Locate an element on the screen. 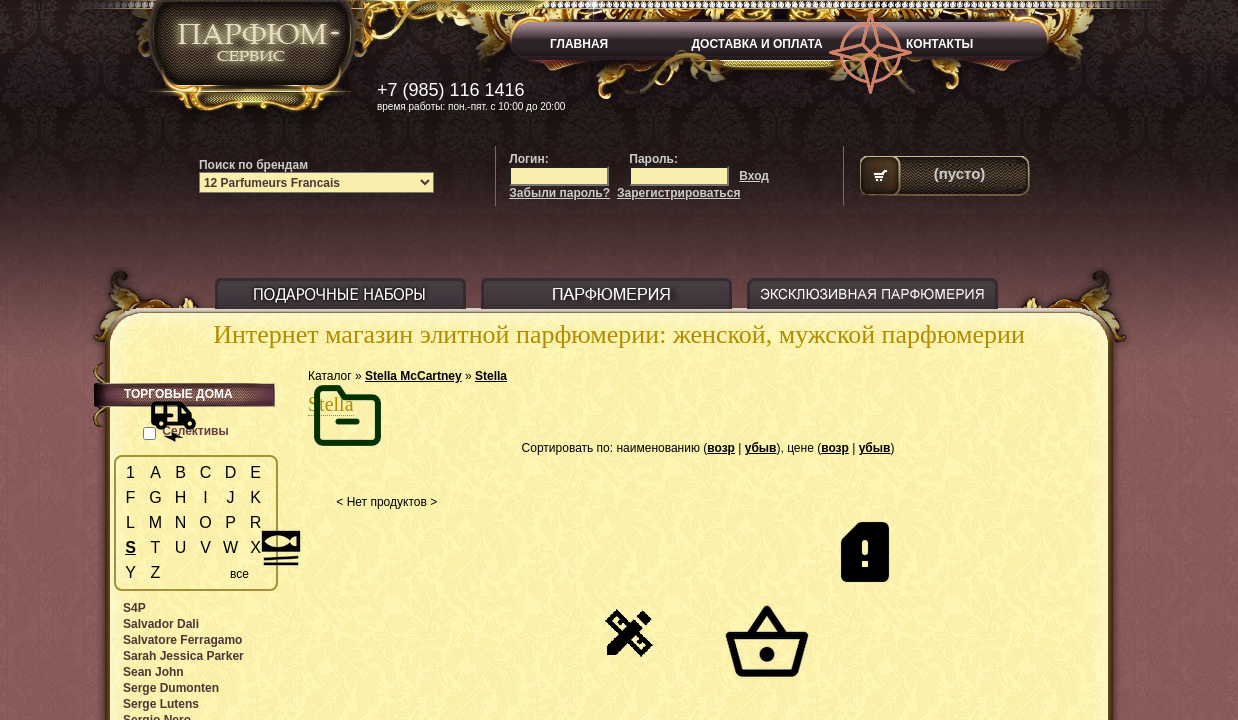  remove a folder is located at coordinates (347, 415).